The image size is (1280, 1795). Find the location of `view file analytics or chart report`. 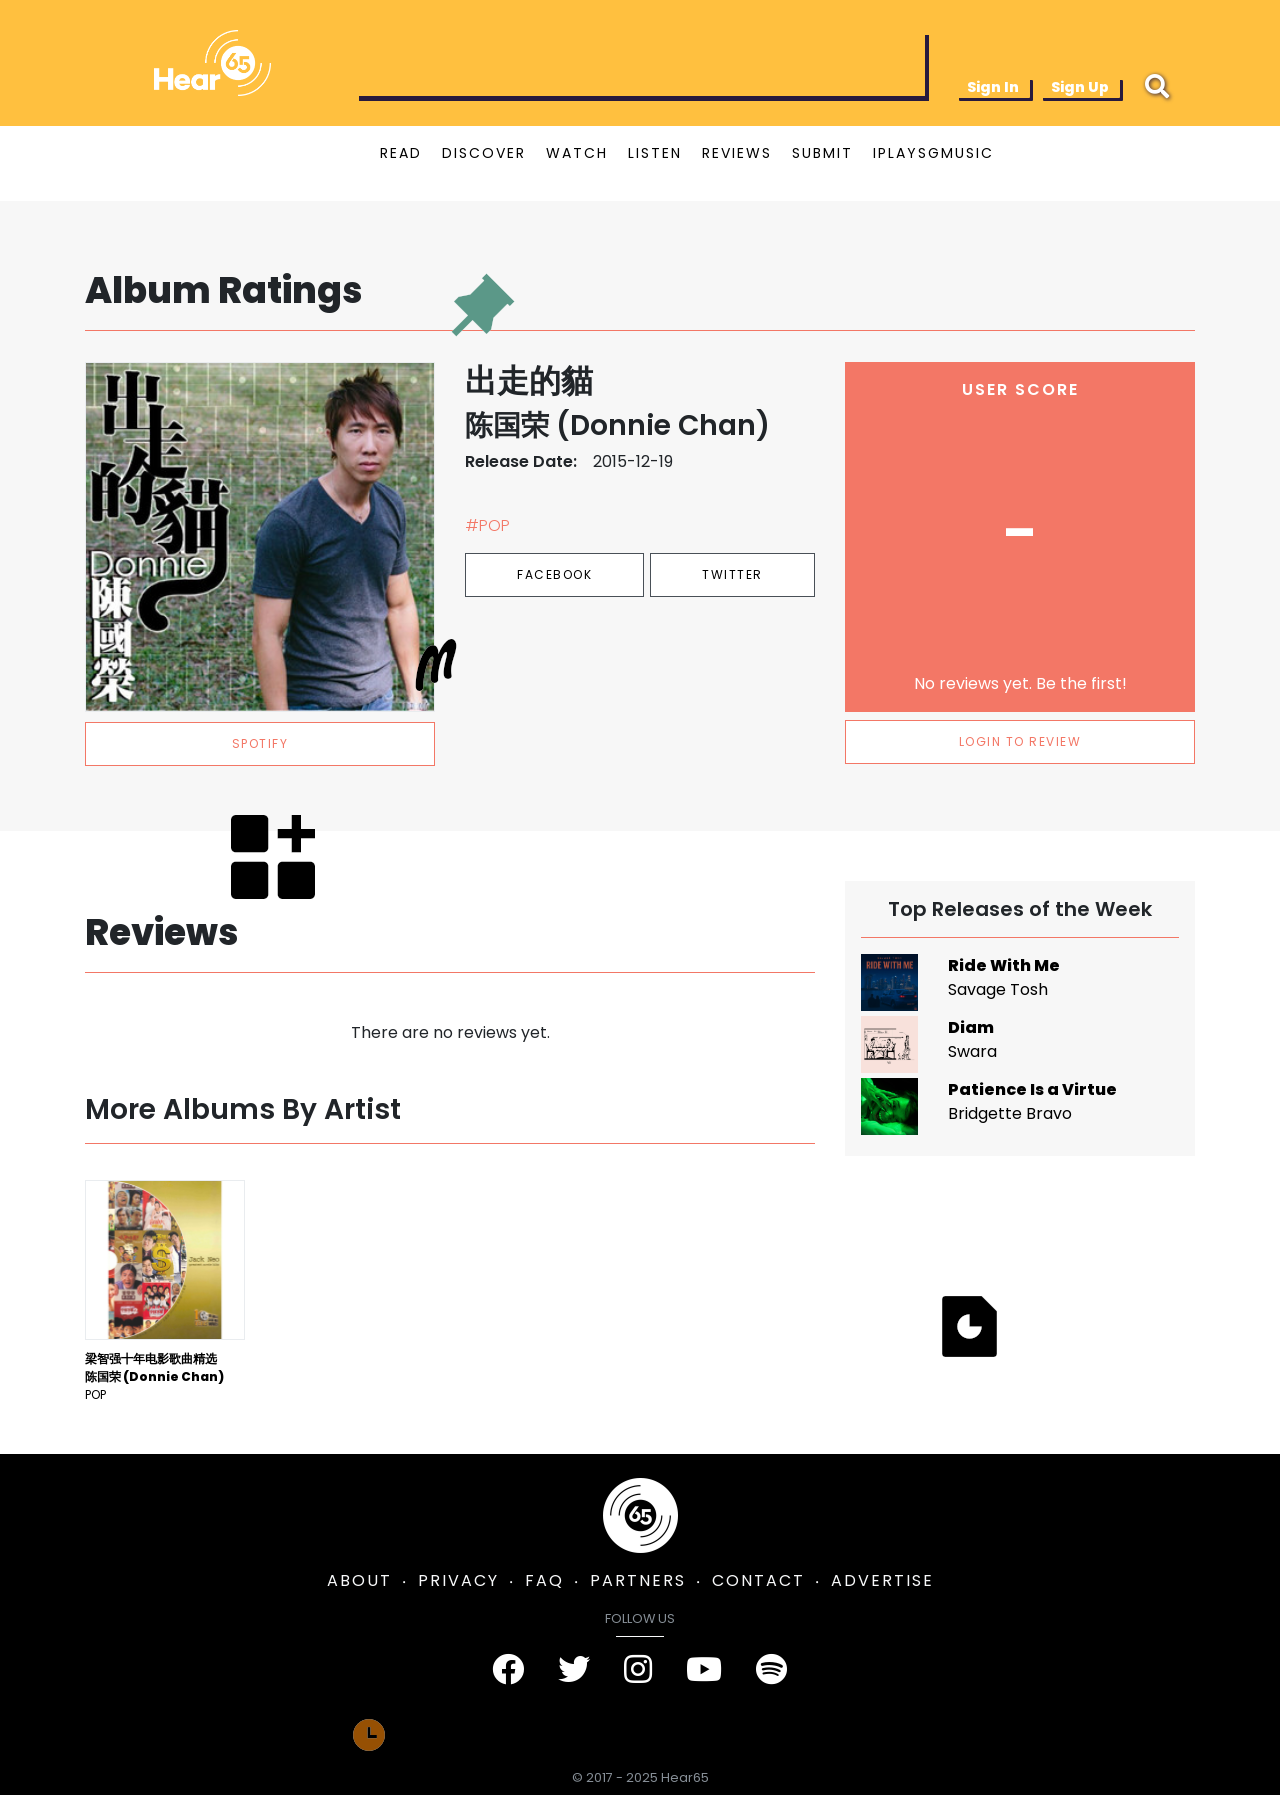

view file analytics or chart report is located at coordinates (969, 1326).